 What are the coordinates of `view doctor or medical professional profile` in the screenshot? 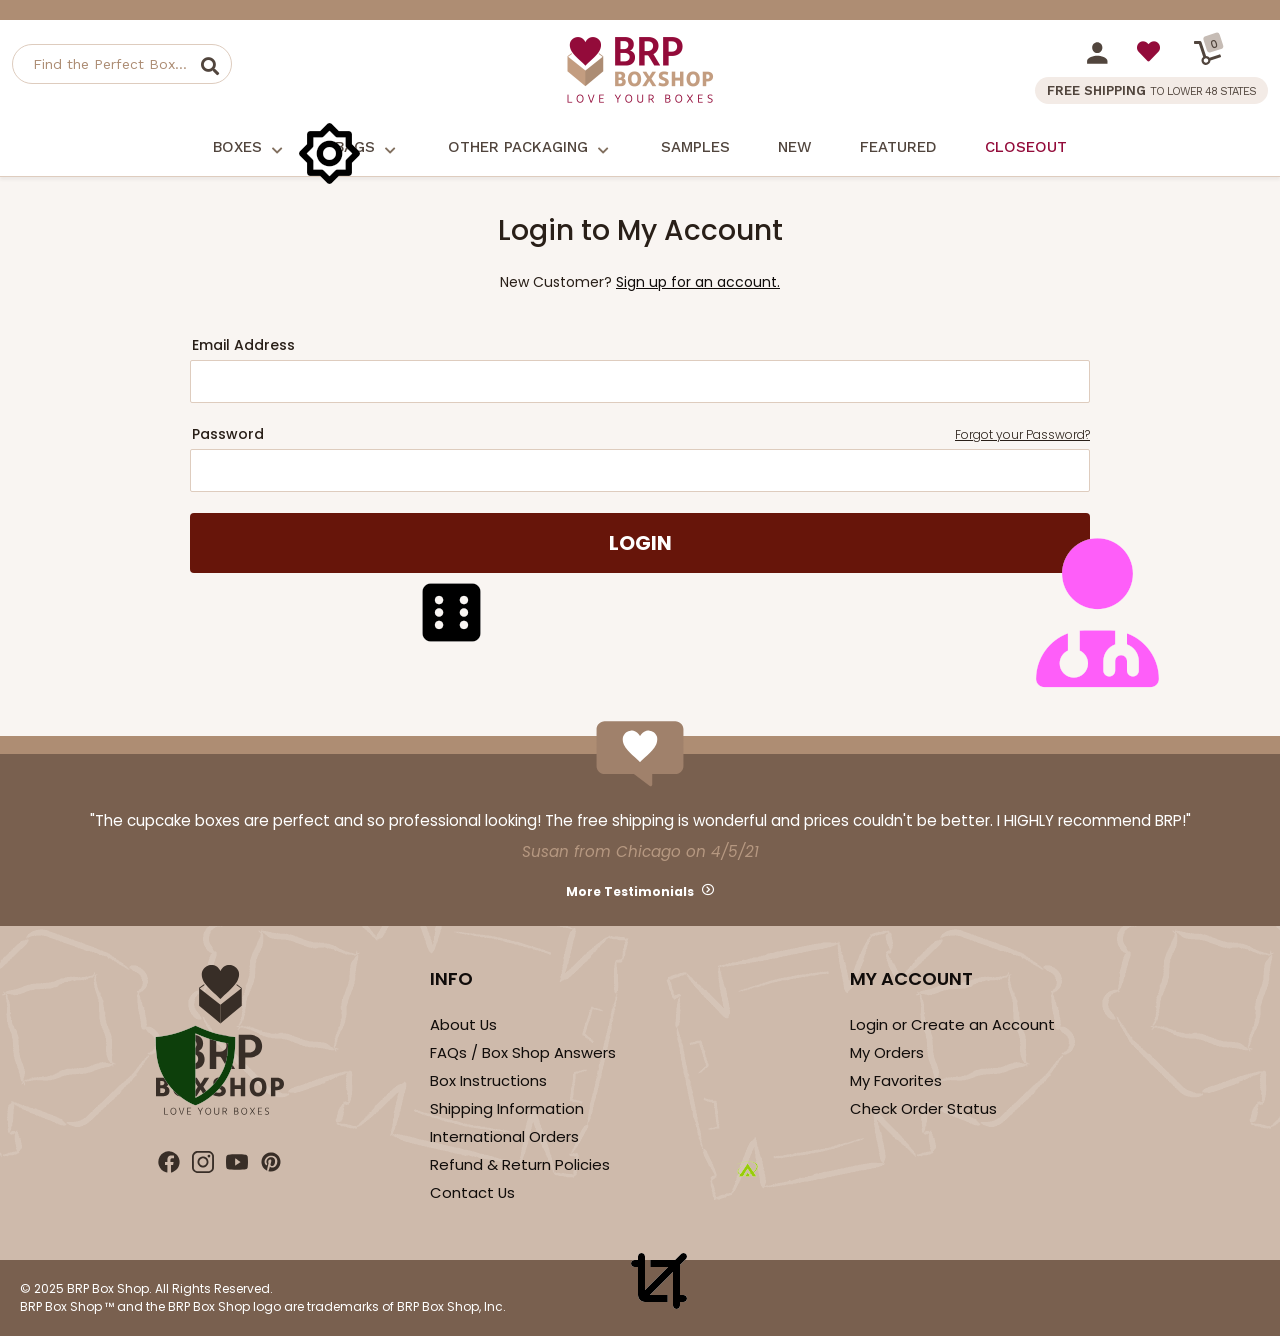 It's located at (1097, 611).